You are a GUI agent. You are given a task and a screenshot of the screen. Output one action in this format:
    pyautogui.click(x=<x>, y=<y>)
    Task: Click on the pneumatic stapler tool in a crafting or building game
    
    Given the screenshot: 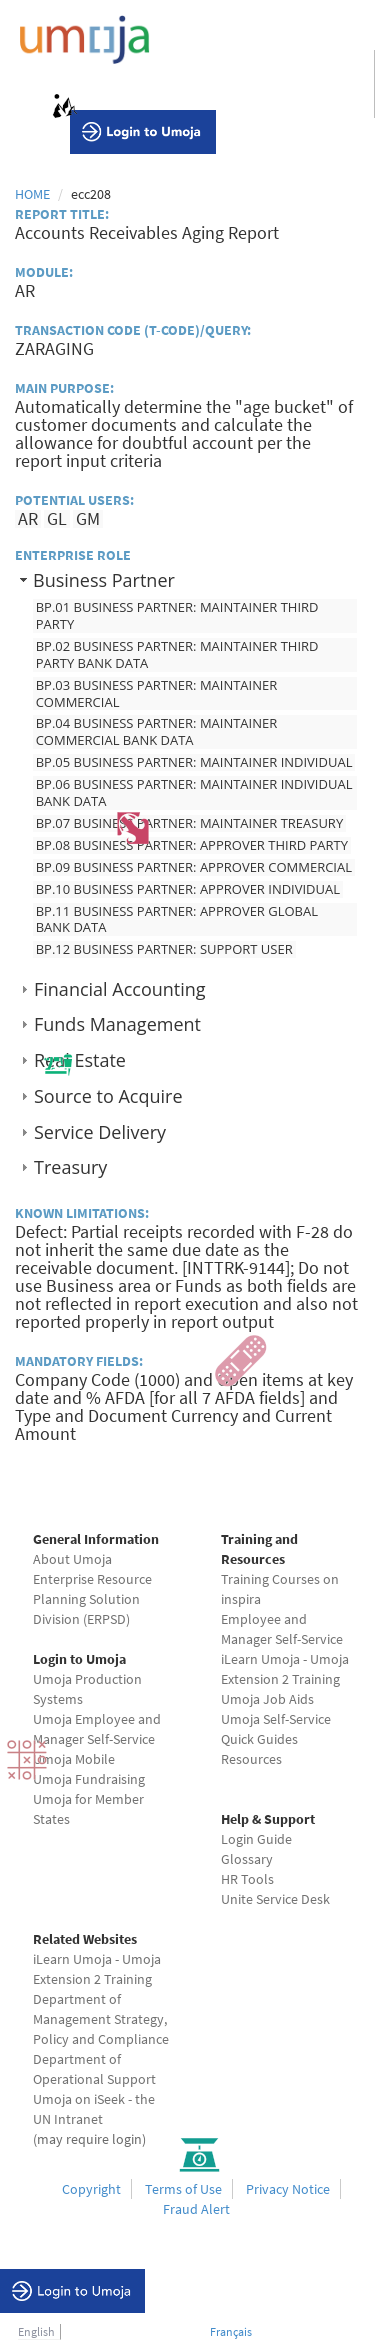 What is the action you would take?
    pyautogui.click(x=58, y=1065)
    